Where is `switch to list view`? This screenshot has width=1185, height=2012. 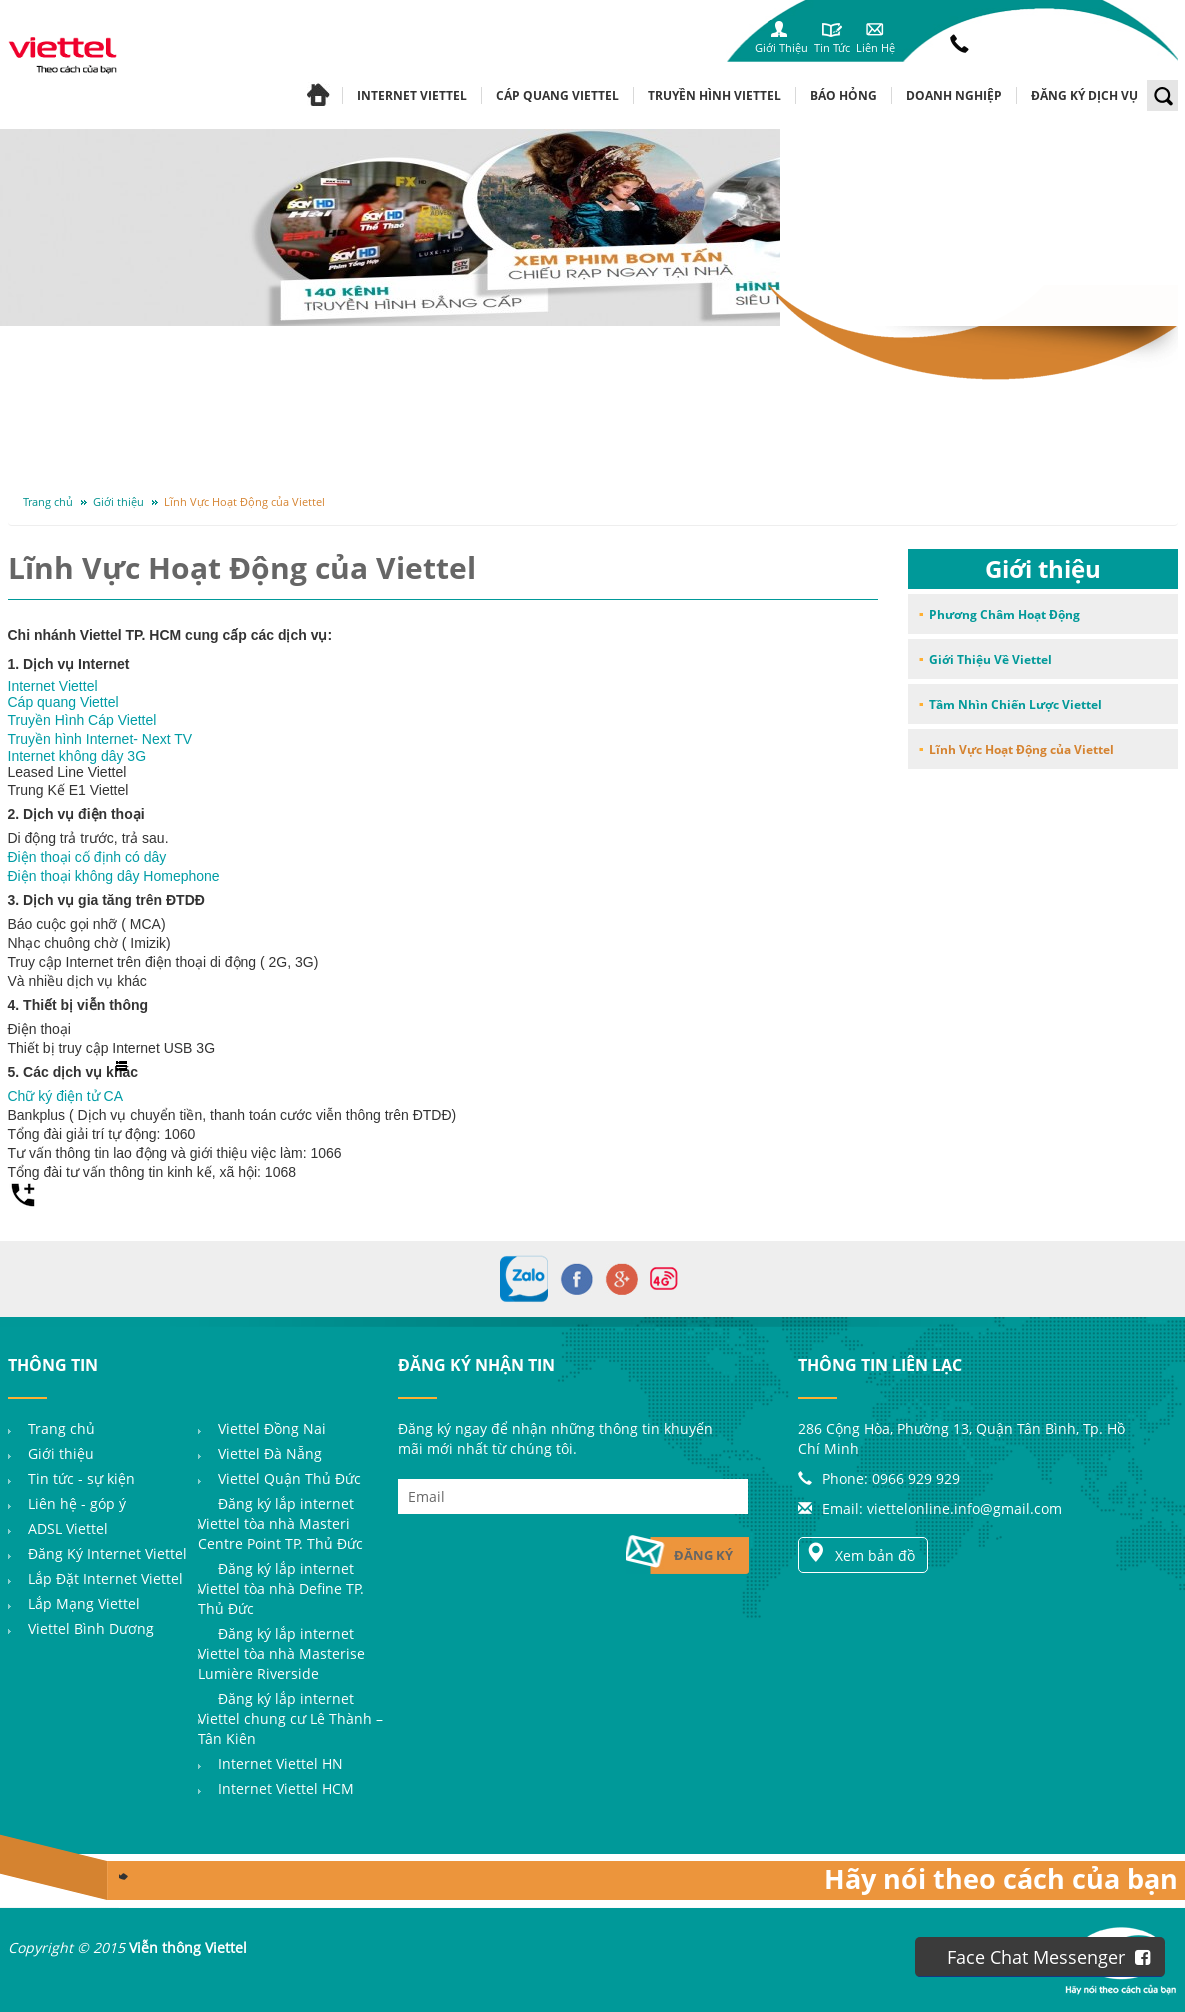 switch to list view is located at coordinates (122, 1066).